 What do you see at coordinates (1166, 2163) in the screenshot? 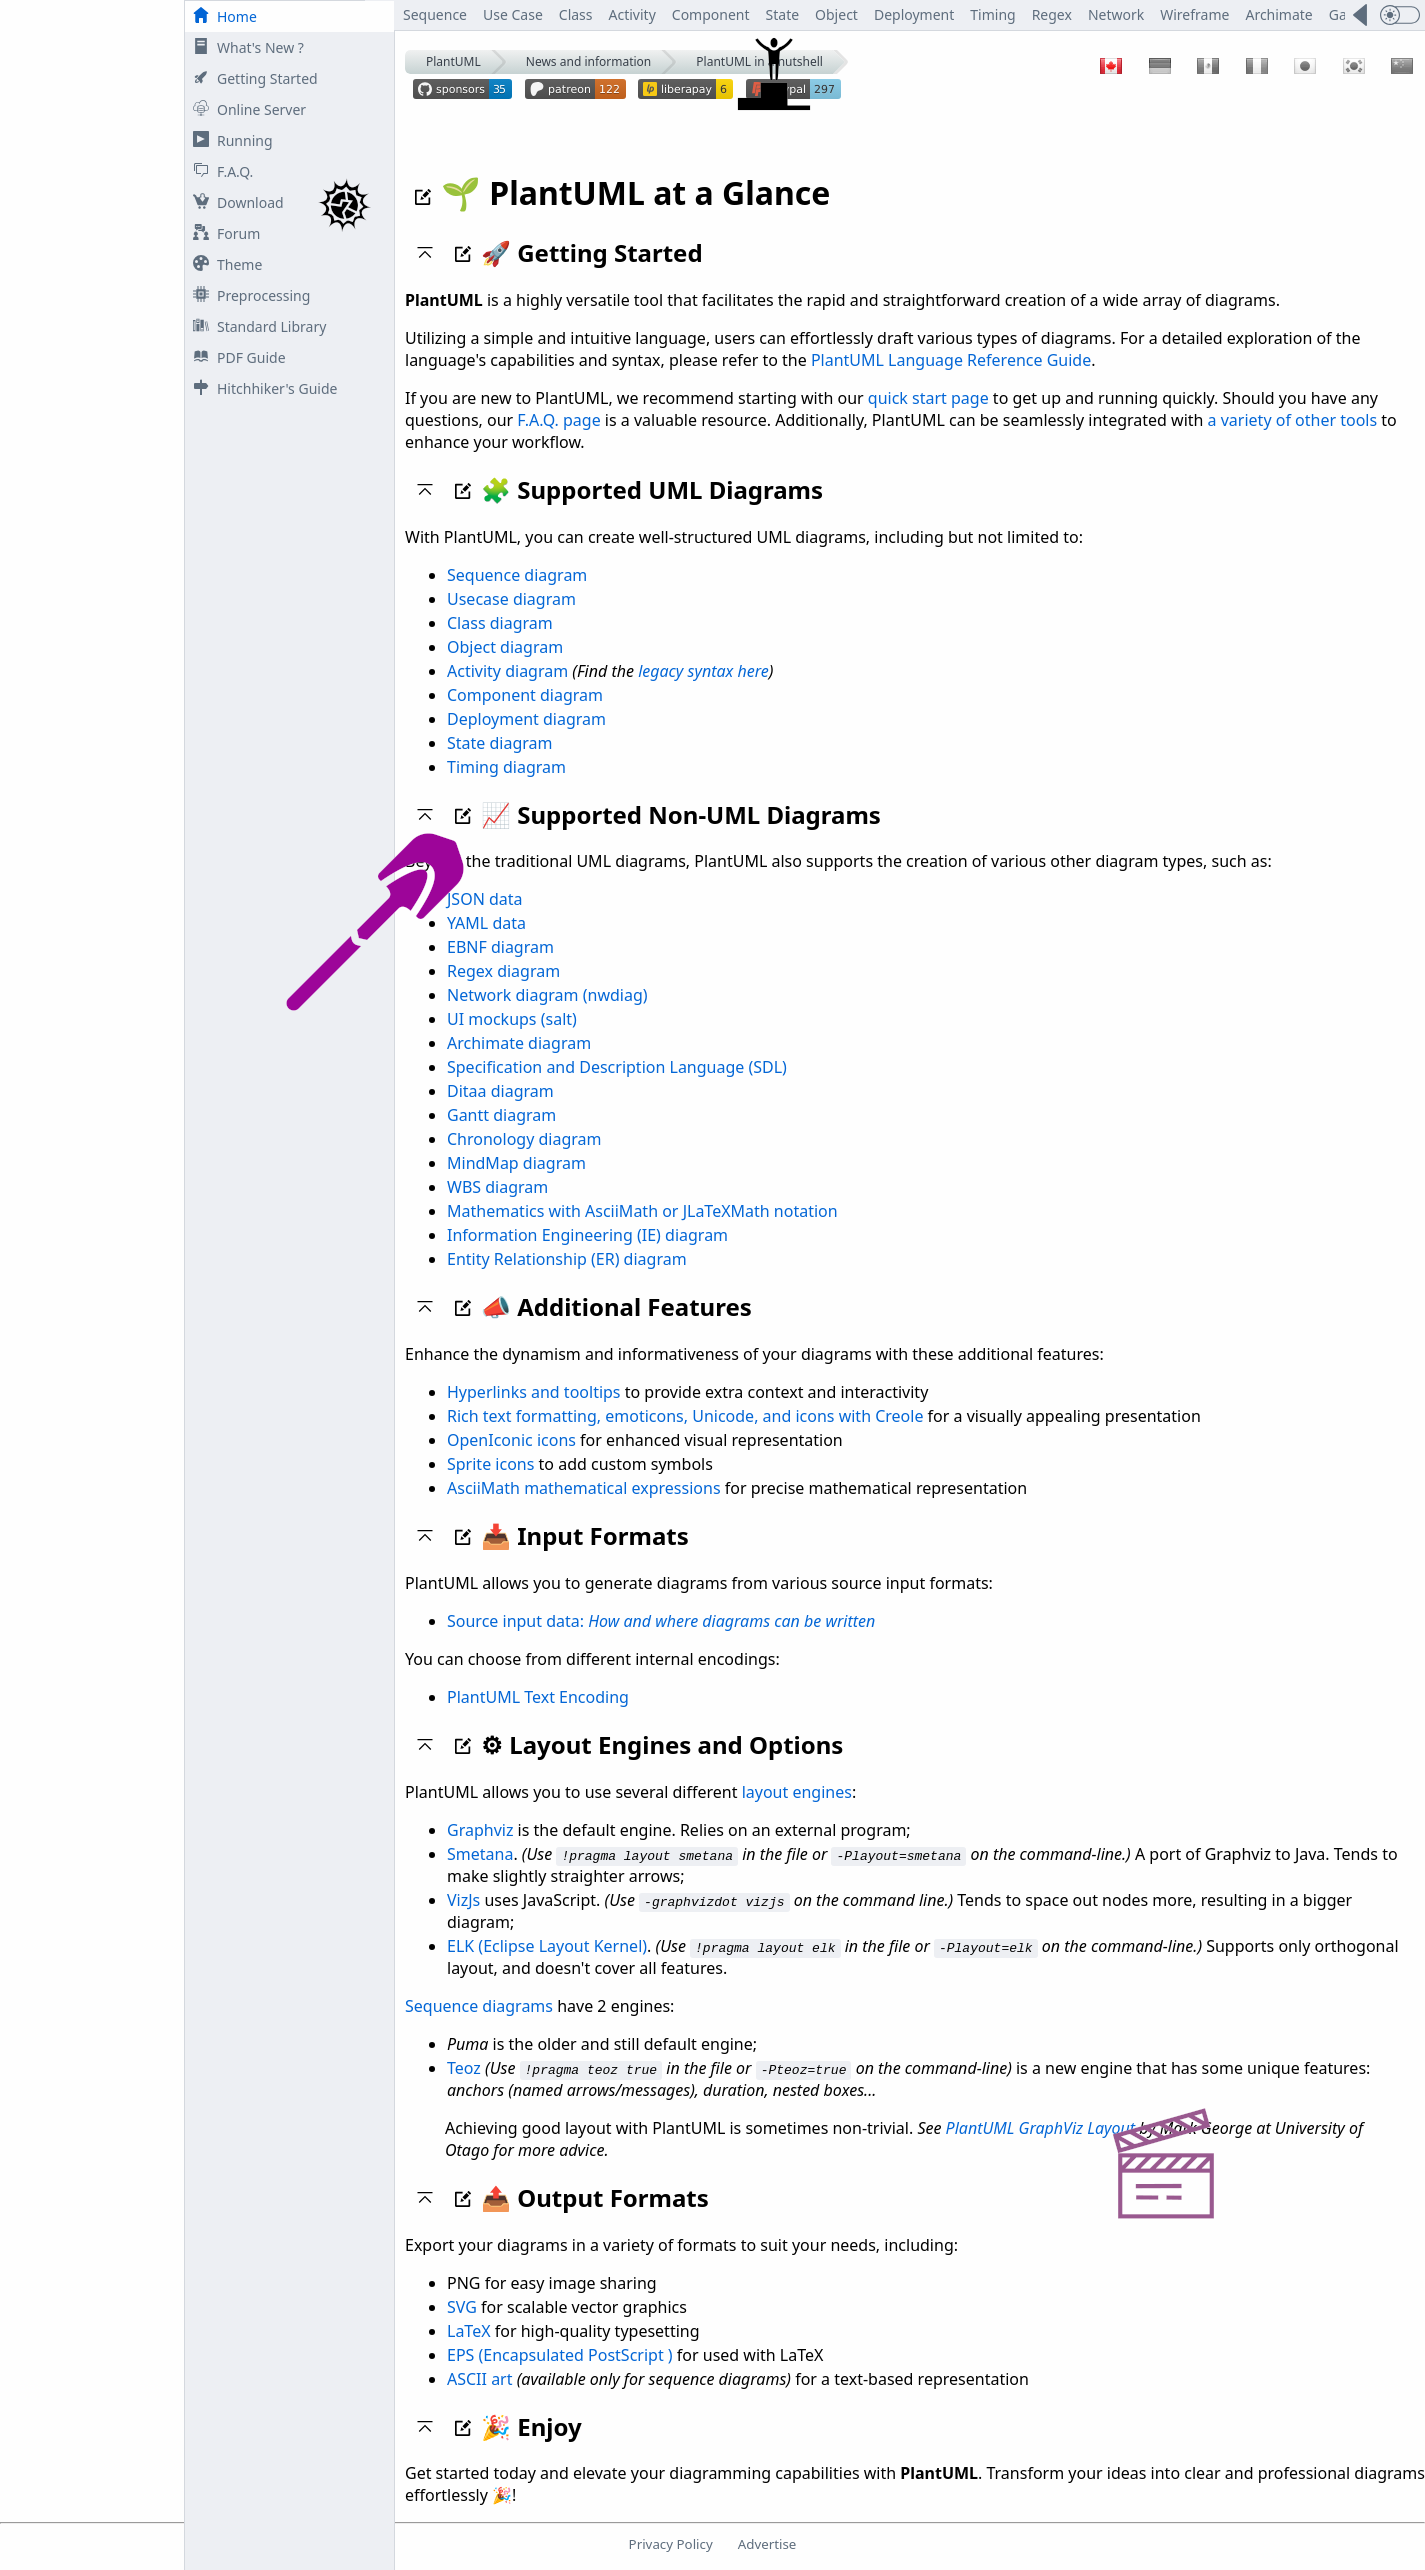
I see `access video or movie content` at bounding box center [1166, 2163].